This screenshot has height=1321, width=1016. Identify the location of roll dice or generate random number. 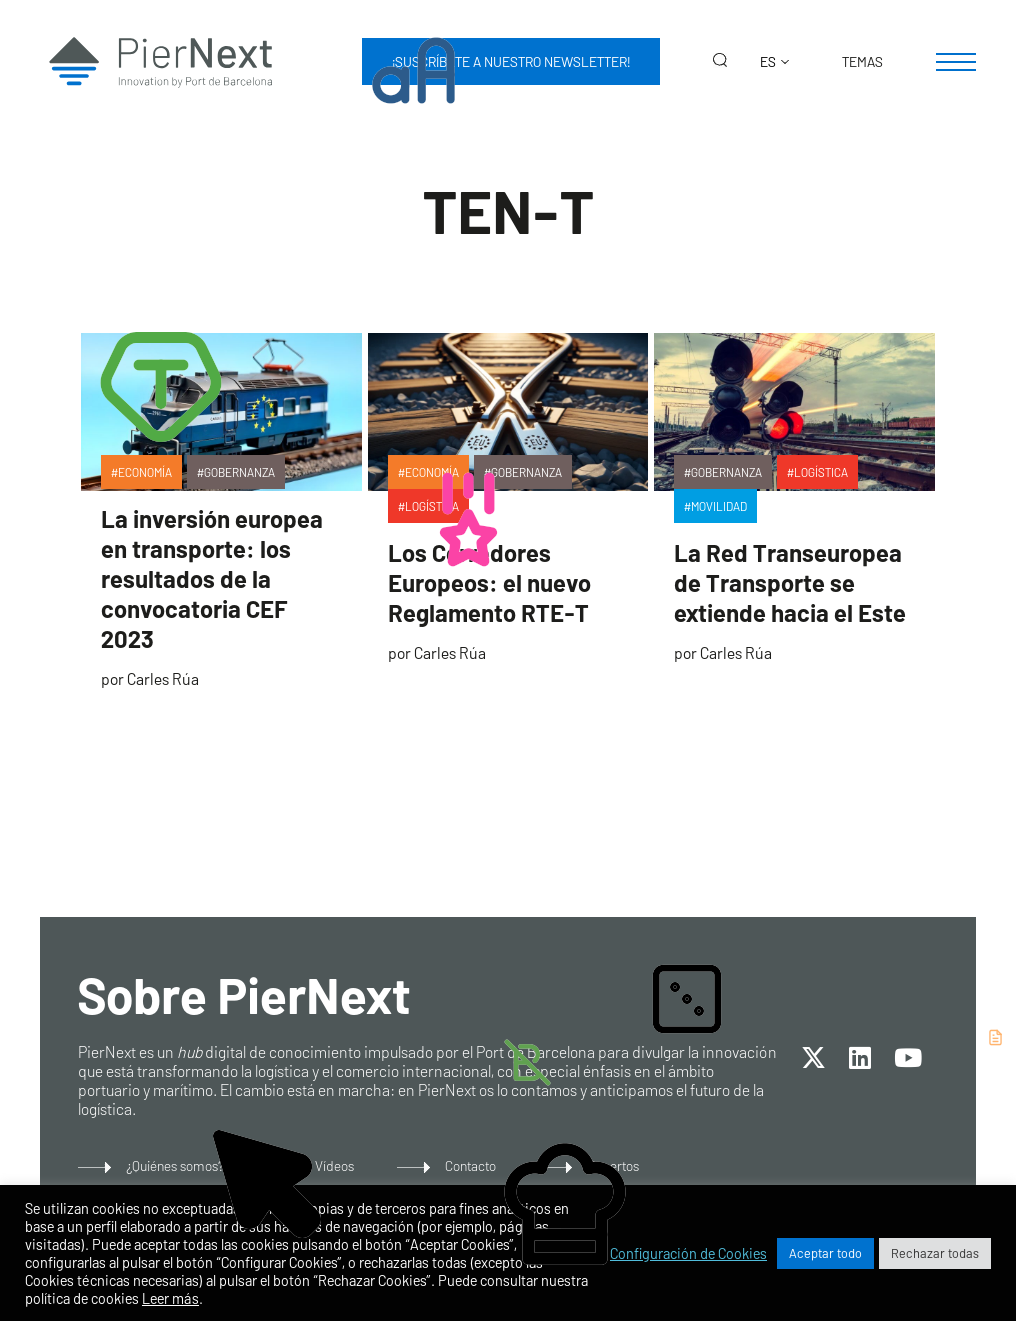
(687, 999).